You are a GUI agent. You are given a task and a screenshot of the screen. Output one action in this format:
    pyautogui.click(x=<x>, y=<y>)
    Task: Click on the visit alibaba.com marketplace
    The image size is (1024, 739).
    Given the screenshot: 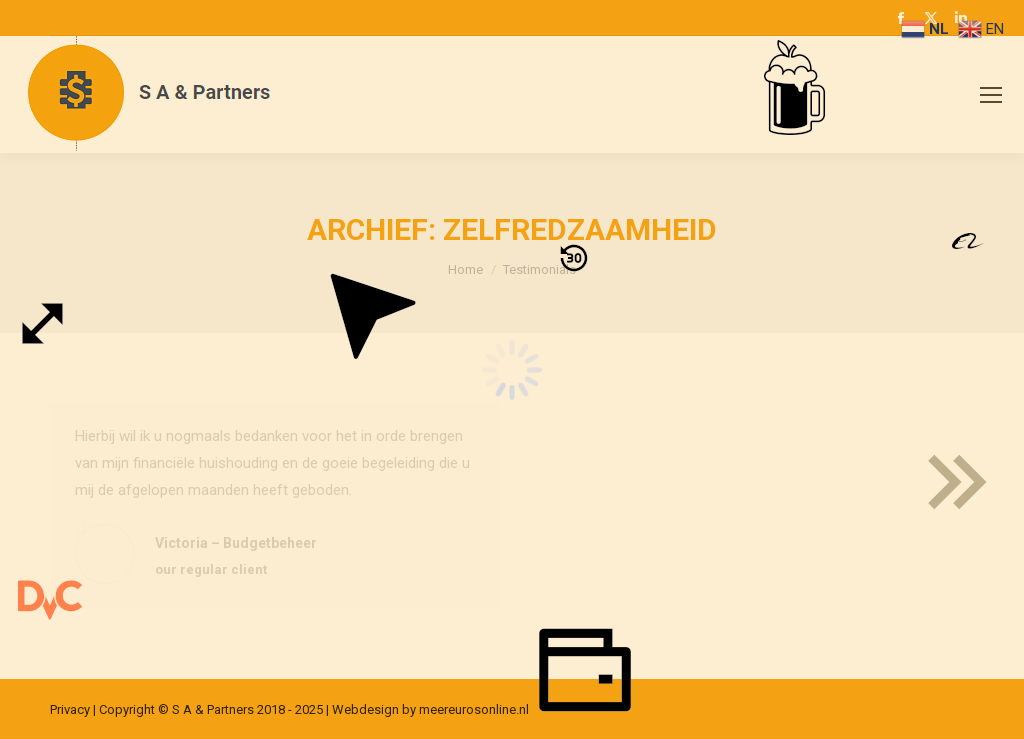 What is the action you would take?
    pyautogui.click(x=968, y=241)
    